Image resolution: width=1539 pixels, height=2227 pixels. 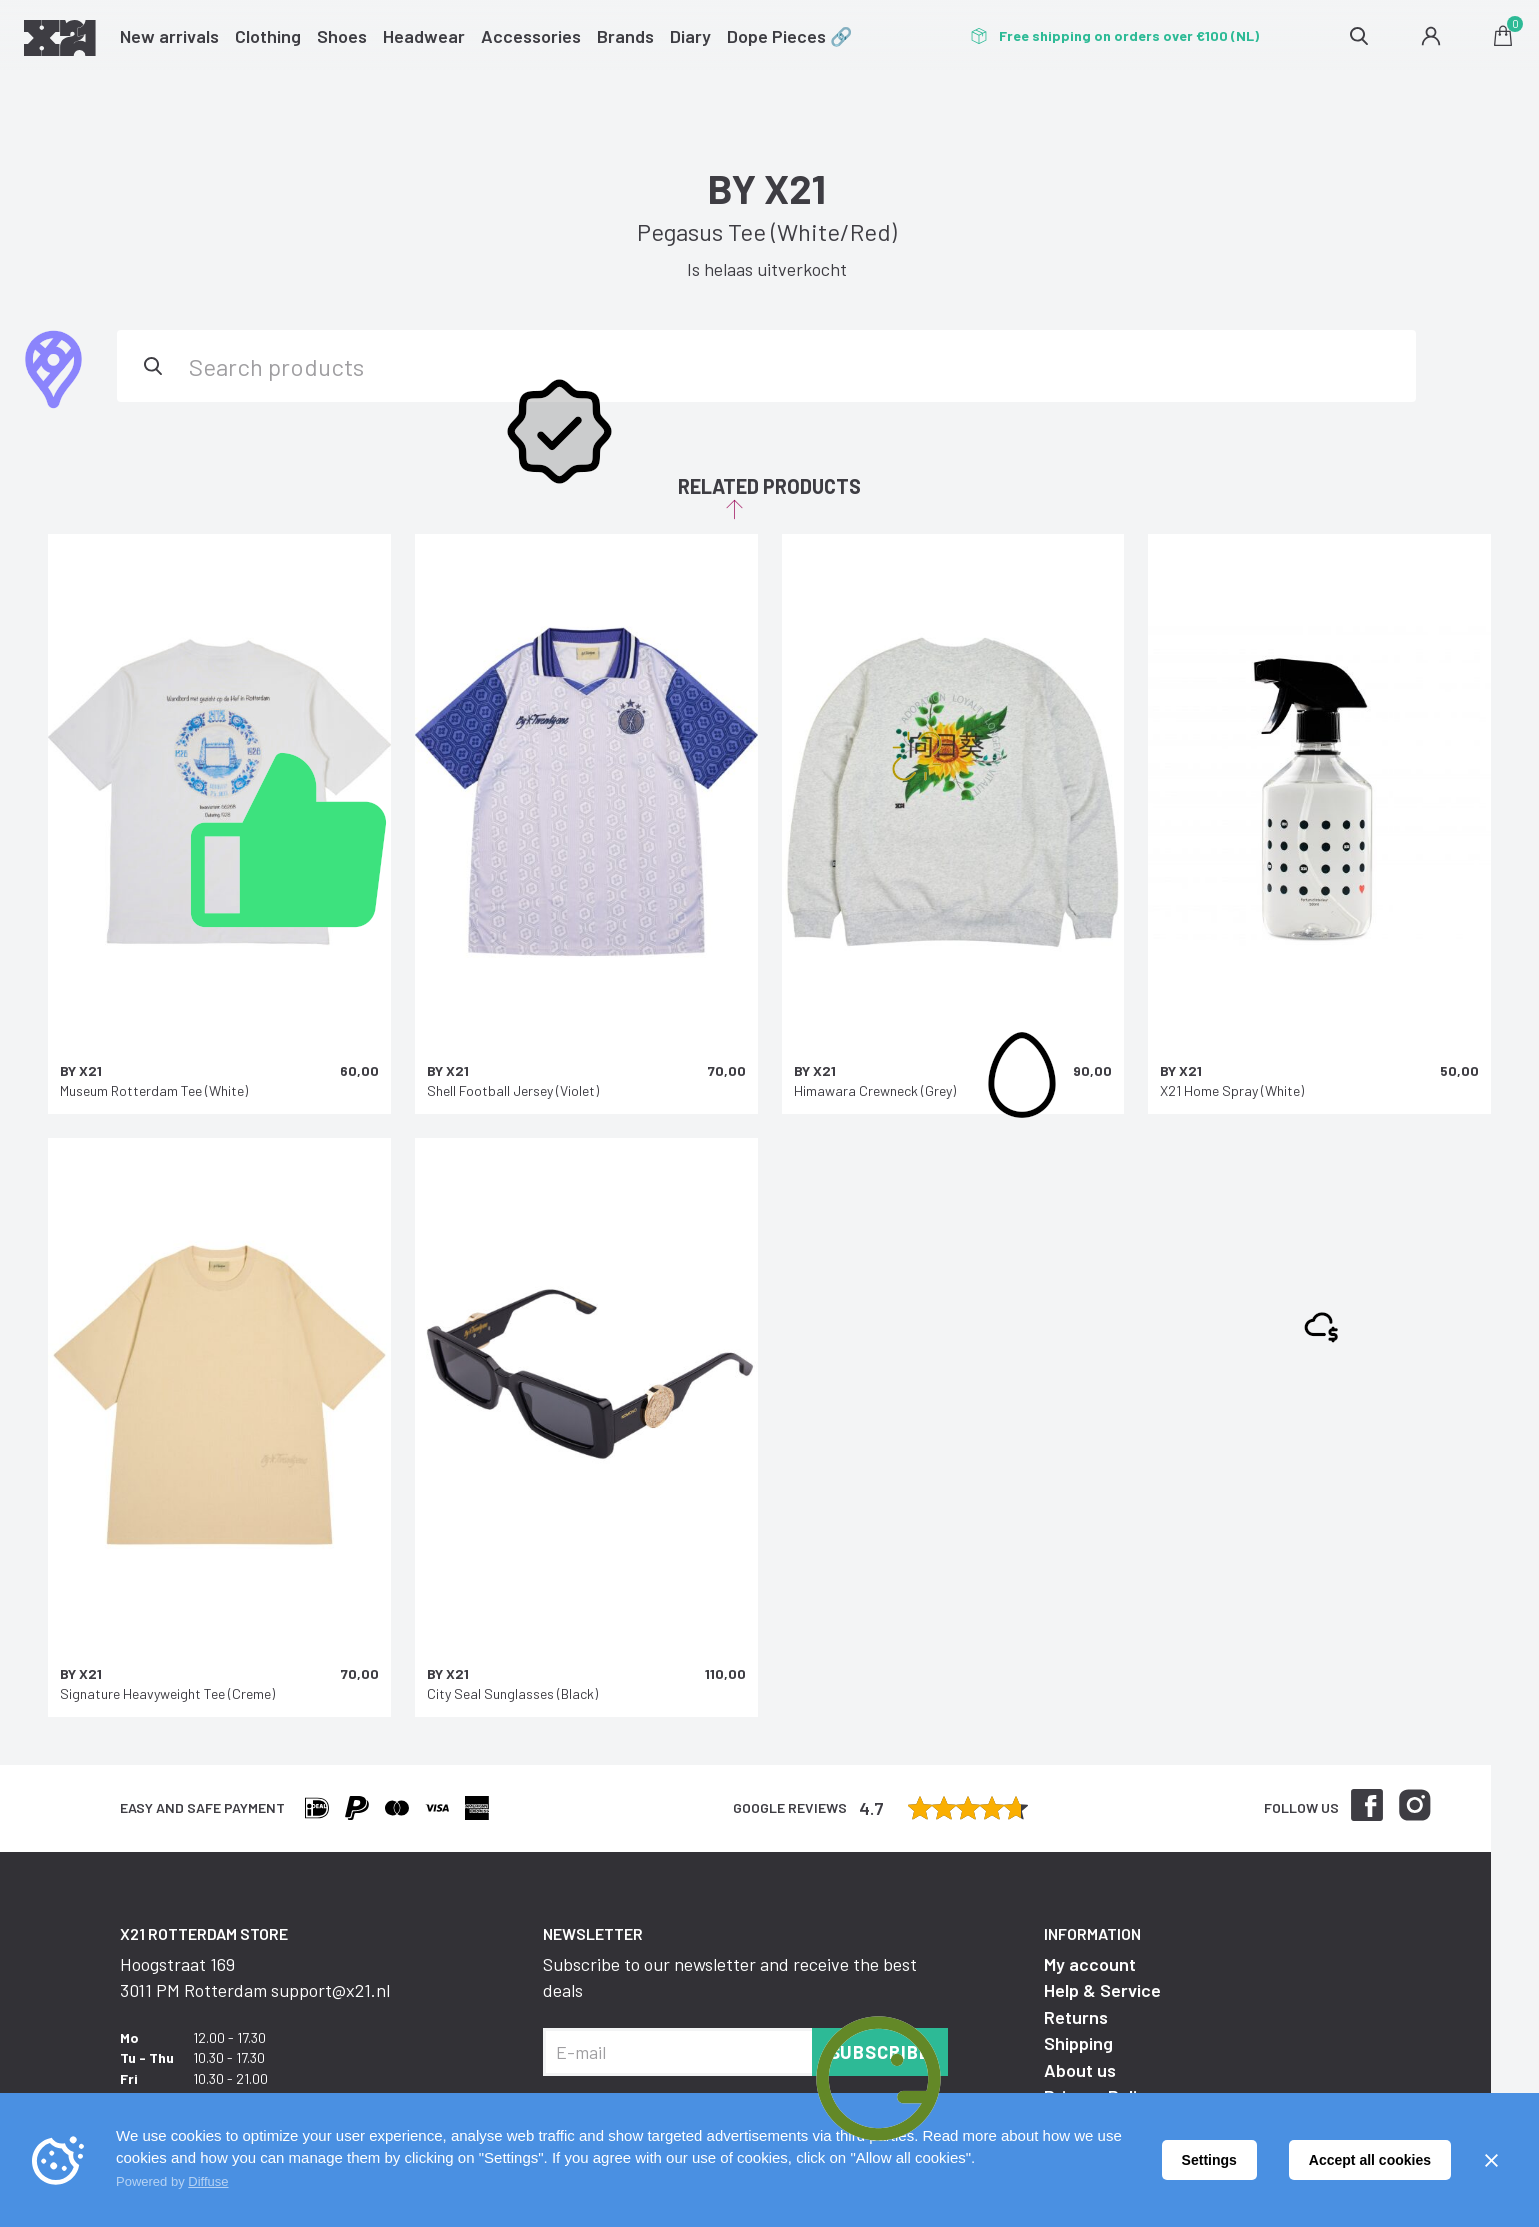 I want to click on unlink or disconnect items, so click(x=917, y=756).